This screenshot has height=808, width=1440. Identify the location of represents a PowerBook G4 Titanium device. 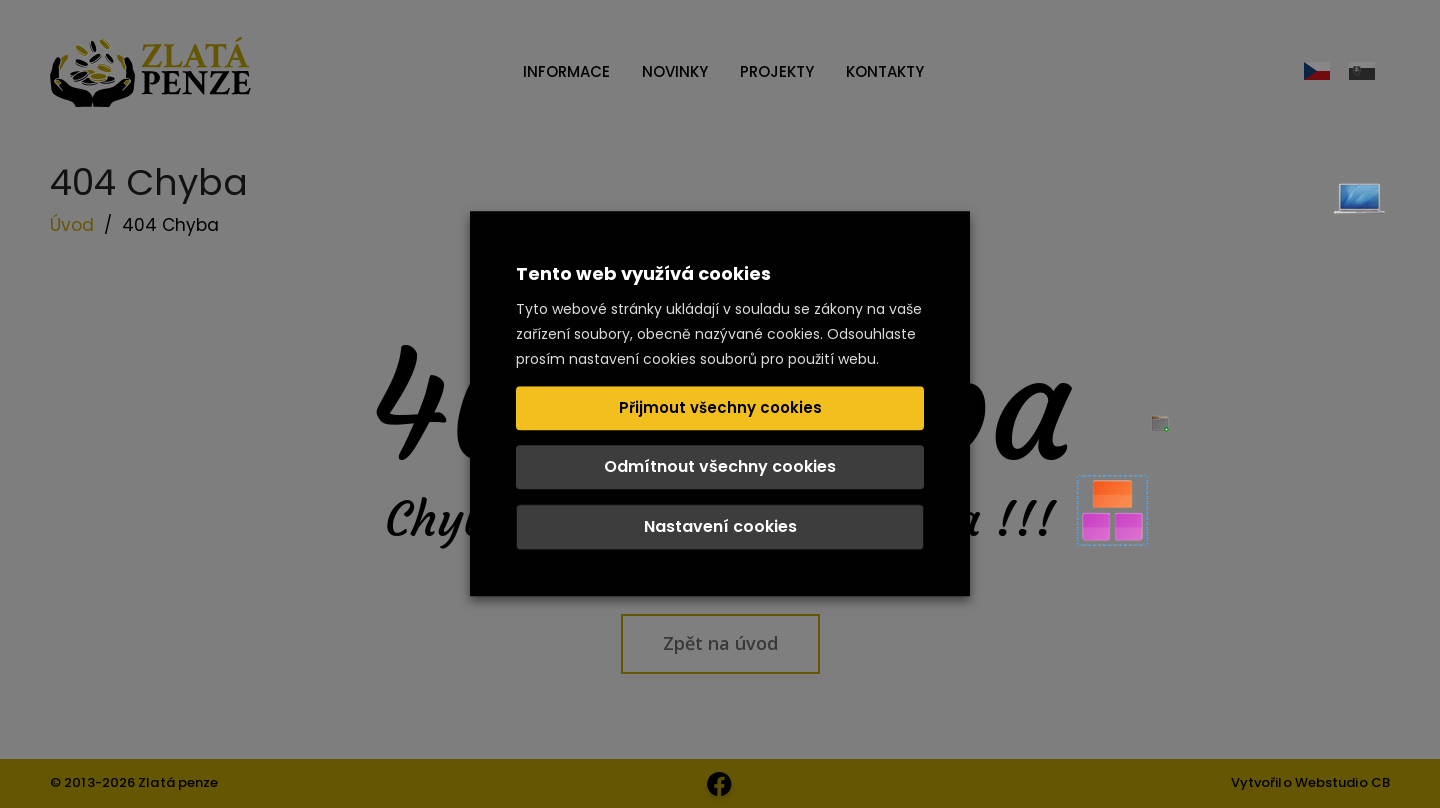
(1359, 197).